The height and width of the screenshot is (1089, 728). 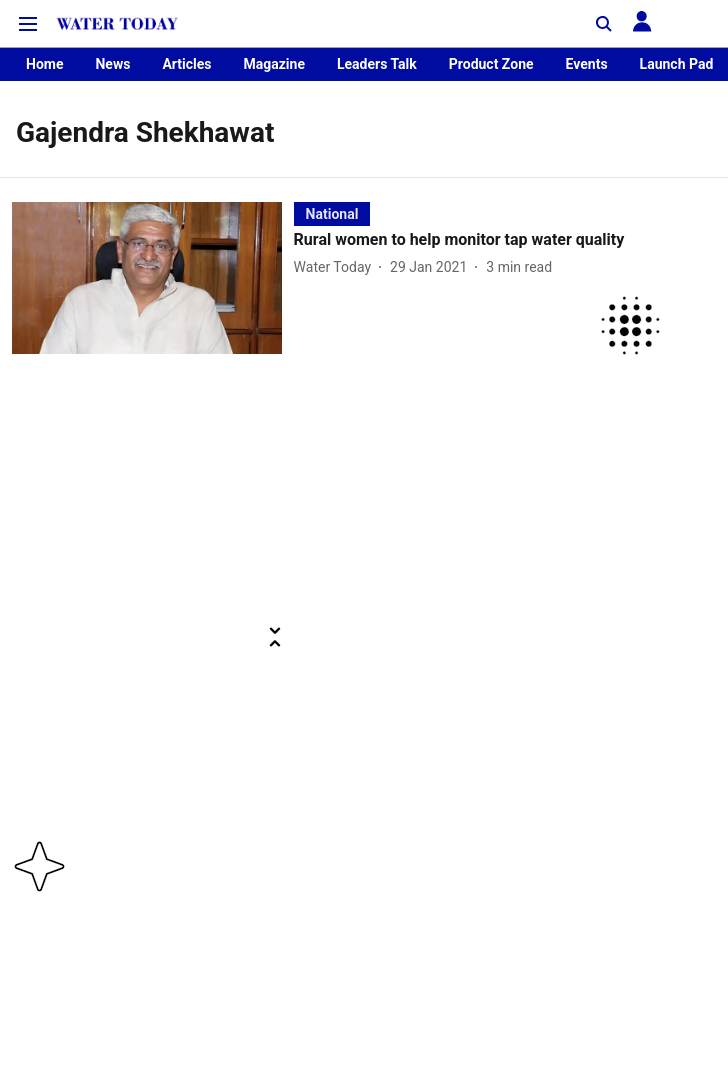 I want to click on indicates a featured or highlighted item, so click(x=39, y=866).